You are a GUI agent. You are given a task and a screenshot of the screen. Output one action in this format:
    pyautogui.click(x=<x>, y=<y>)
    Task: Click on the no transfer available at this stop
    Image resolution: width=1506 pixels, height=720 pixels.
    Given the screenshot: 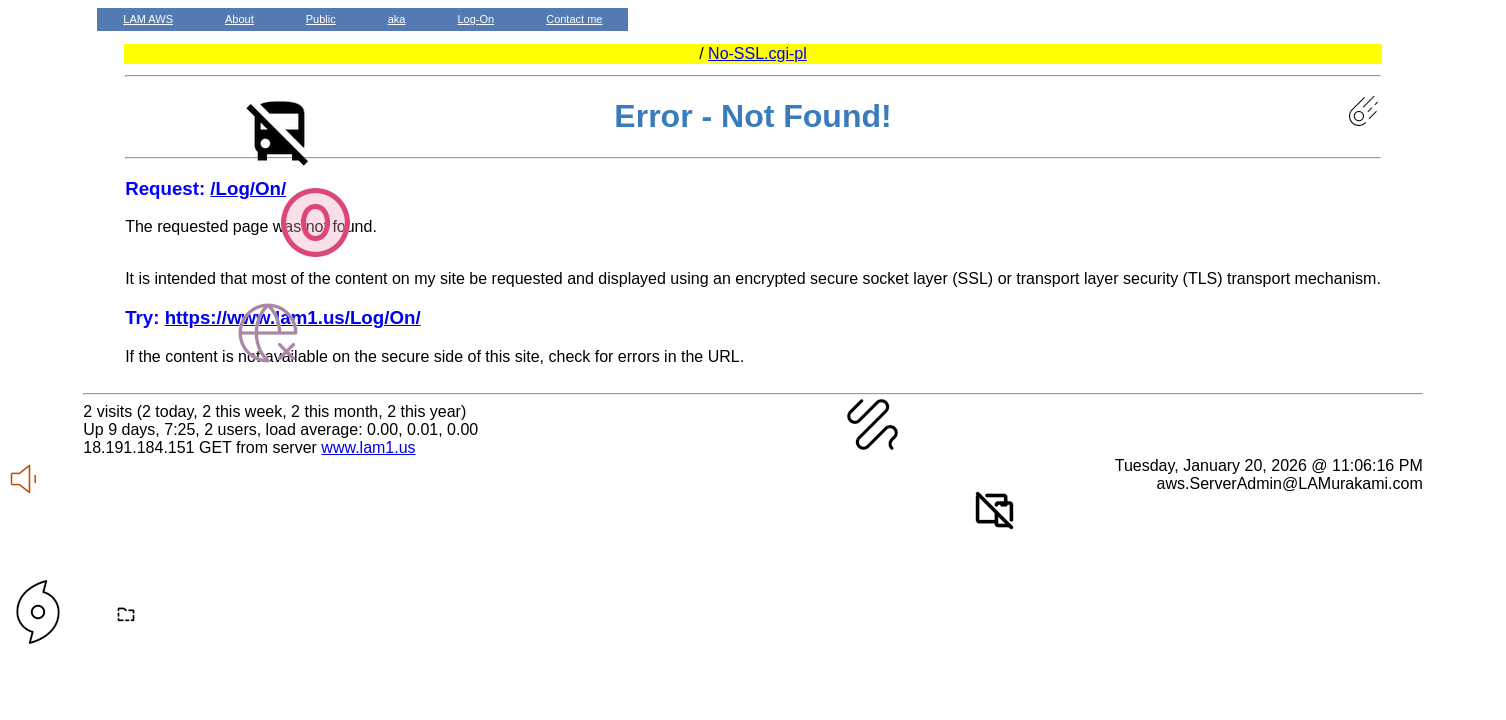 What is the action you would take?
    pyautogui.click(x=279, y=132)
    